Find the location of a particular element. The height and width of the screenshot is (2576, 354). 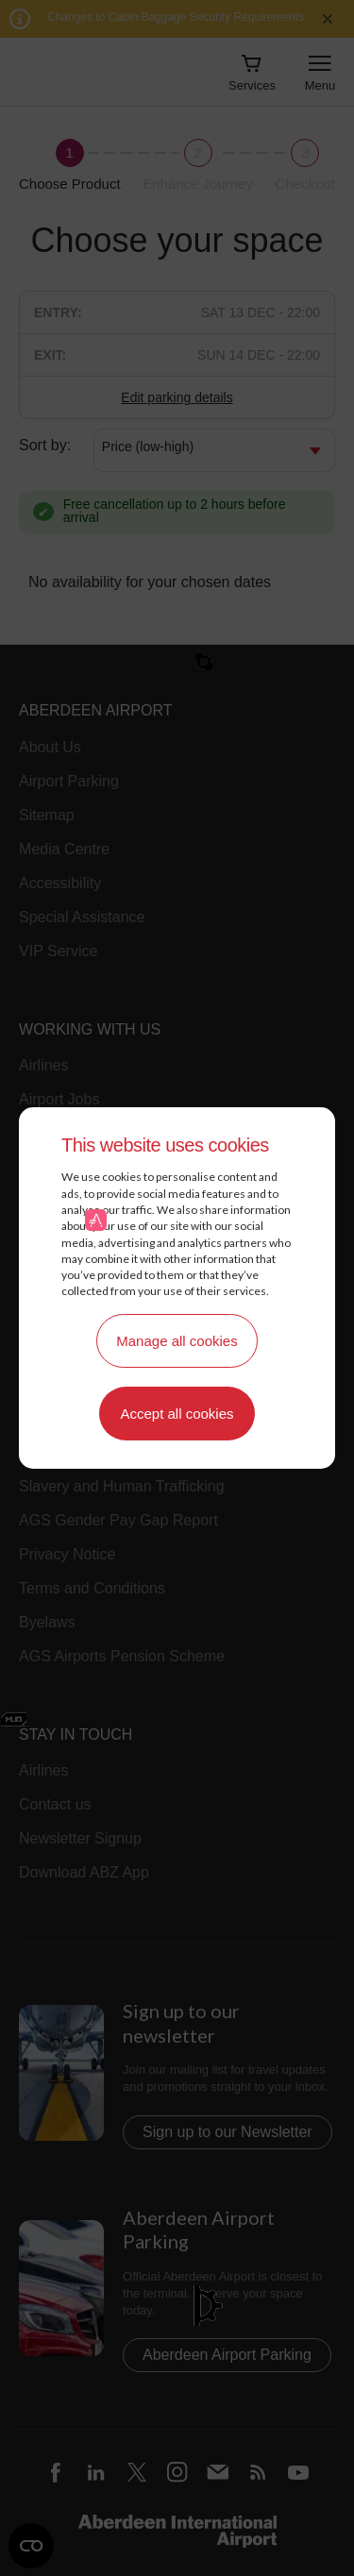

MakeUseOf (MUO) website or app logo is located at coordinates (13, 1719).